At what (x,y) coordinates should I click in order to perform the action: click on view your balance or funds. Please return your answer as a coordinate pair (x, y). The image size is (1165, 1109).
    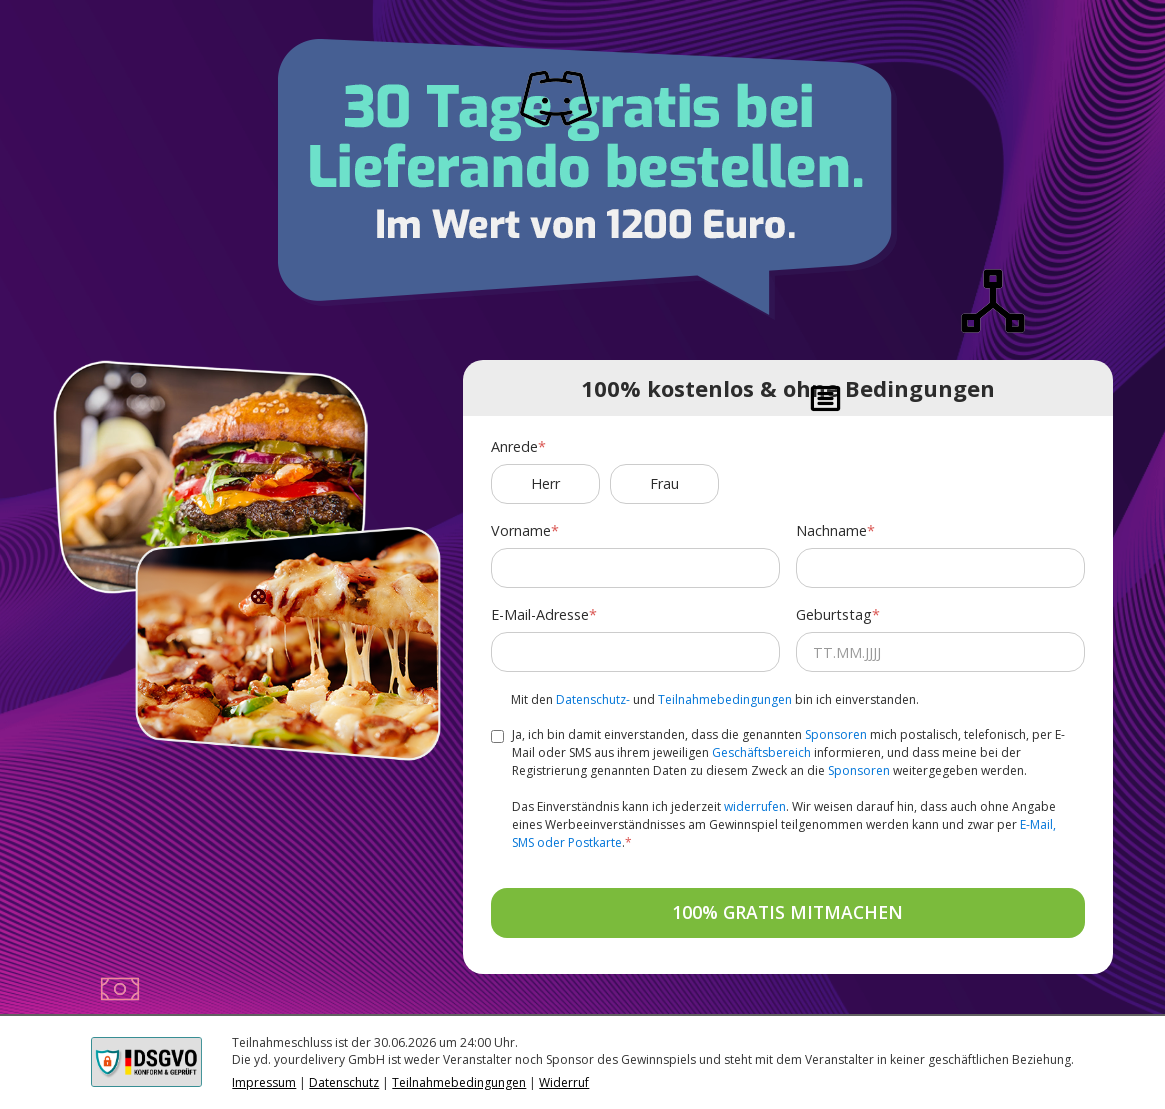
    Looking at the image, I should click on (120, 989).